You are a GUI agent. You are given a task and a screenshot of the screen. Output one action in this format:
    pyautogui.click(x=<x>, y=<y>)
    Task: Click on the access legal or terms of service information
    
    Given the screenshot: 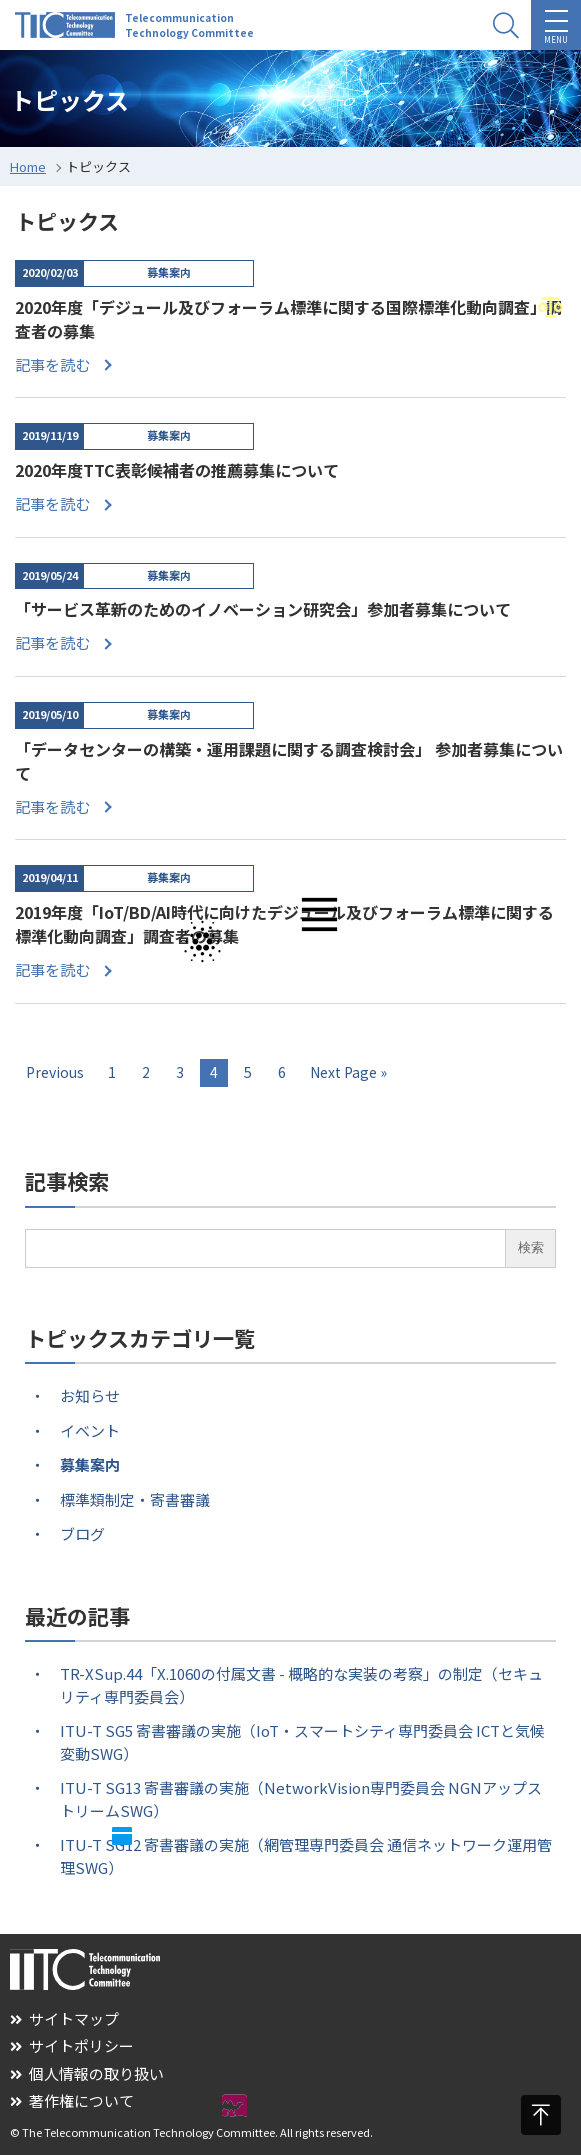 What is the action you would take?
    pyautogui.click(x=550, y=307)
    